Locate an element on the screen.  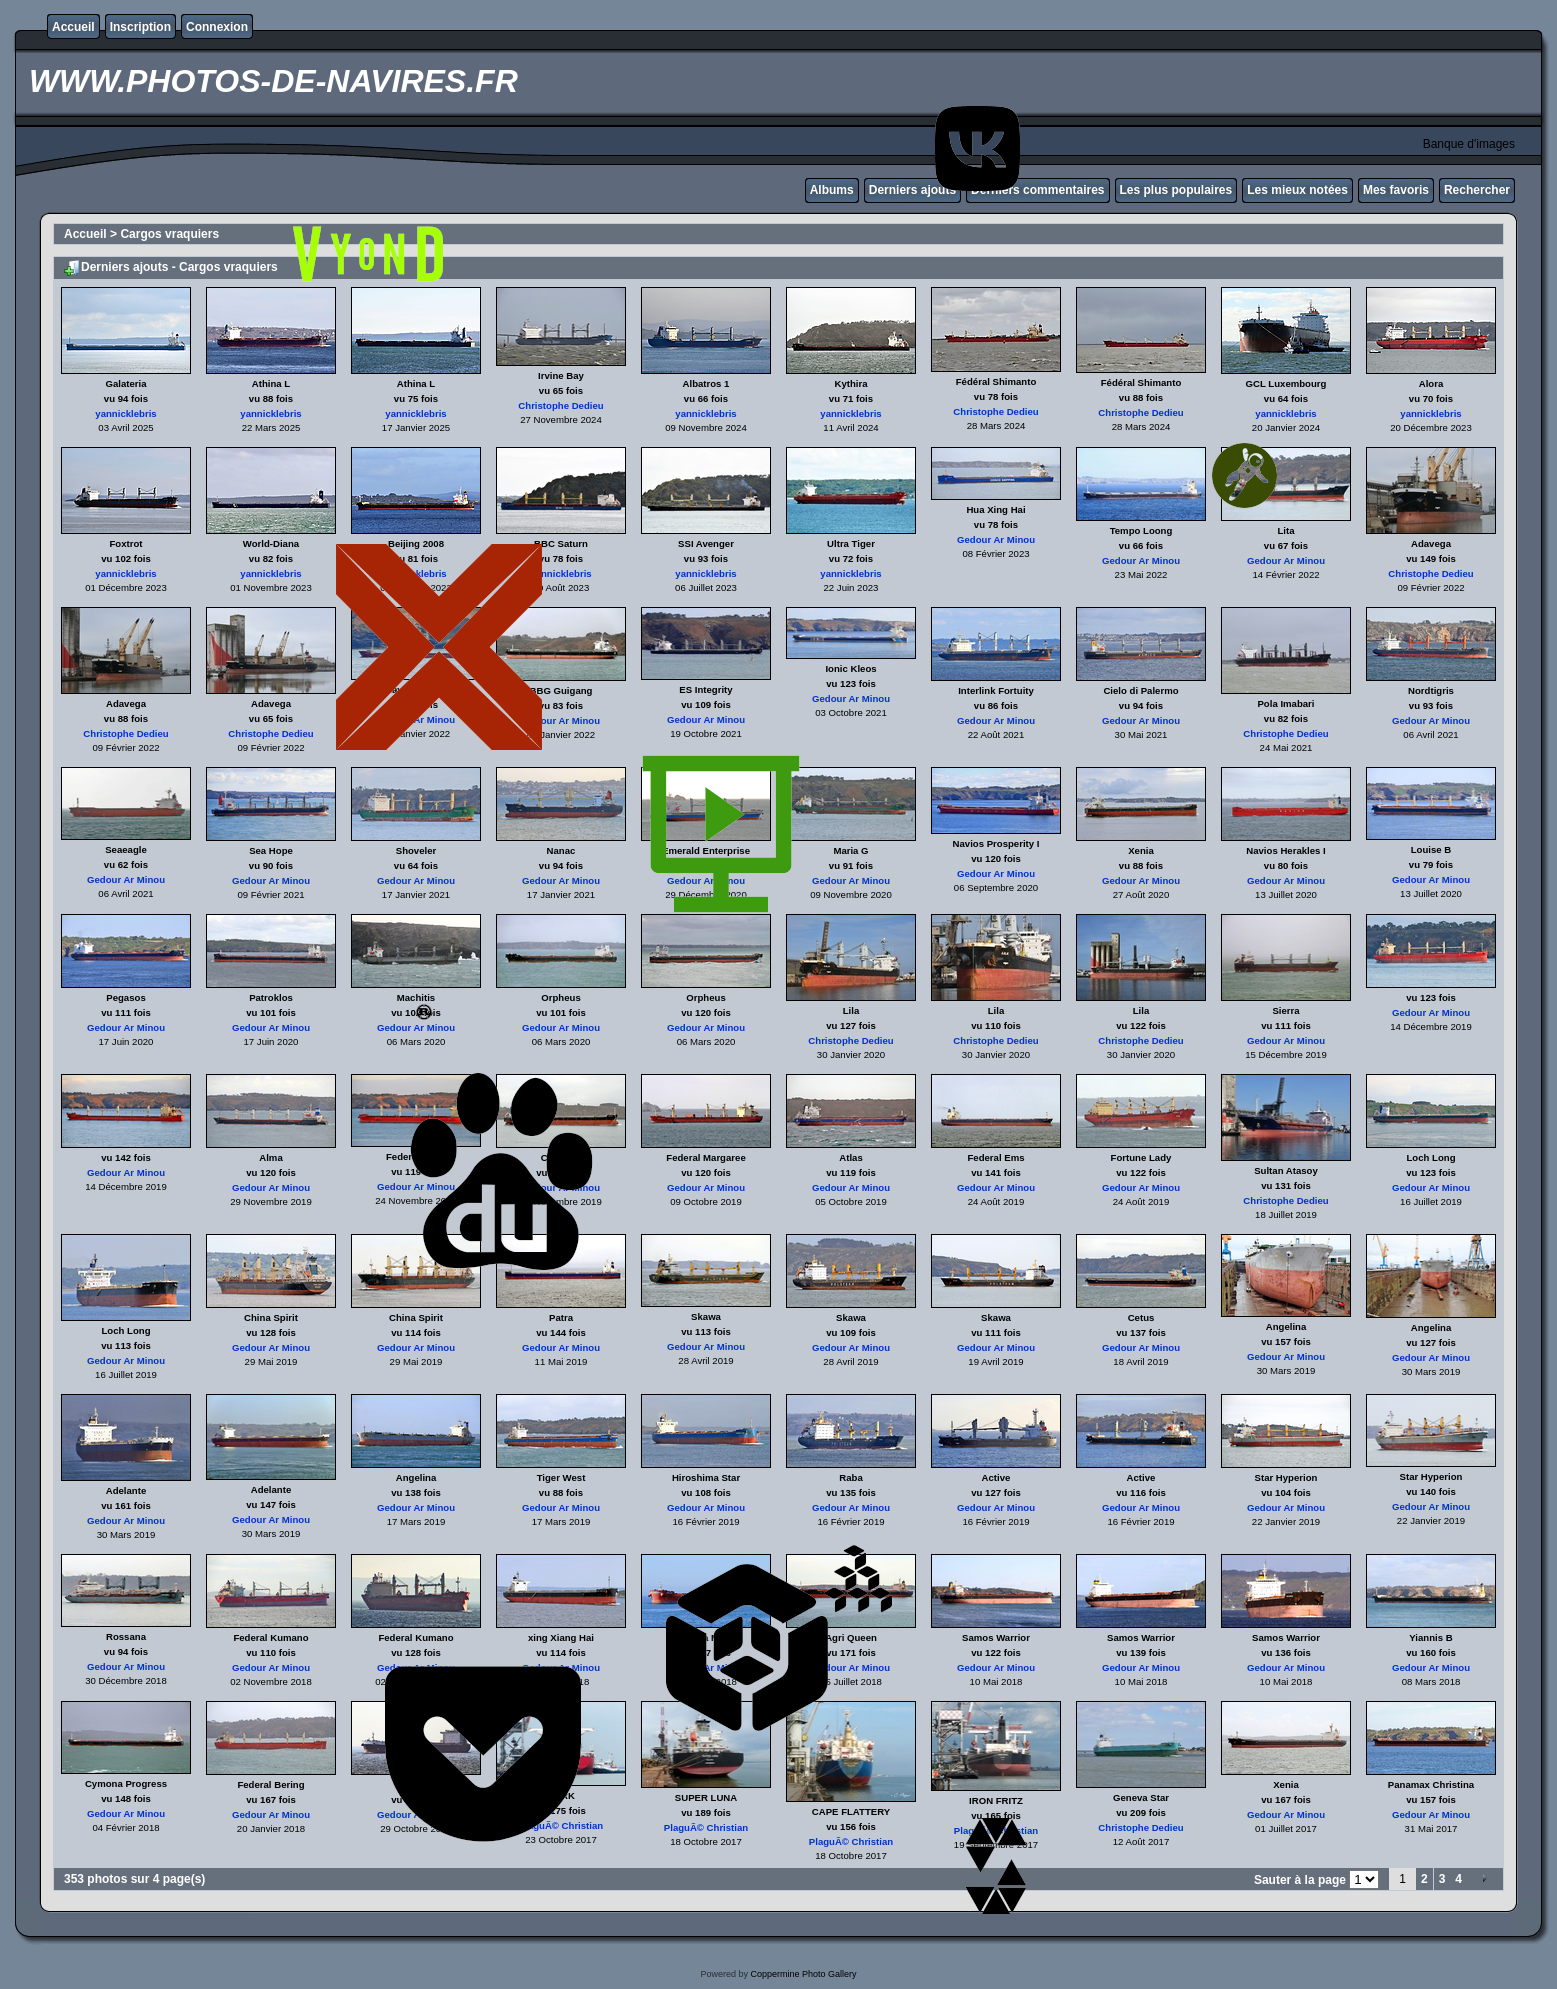
visx data visualization library logo is located at coordinates (439, 647).